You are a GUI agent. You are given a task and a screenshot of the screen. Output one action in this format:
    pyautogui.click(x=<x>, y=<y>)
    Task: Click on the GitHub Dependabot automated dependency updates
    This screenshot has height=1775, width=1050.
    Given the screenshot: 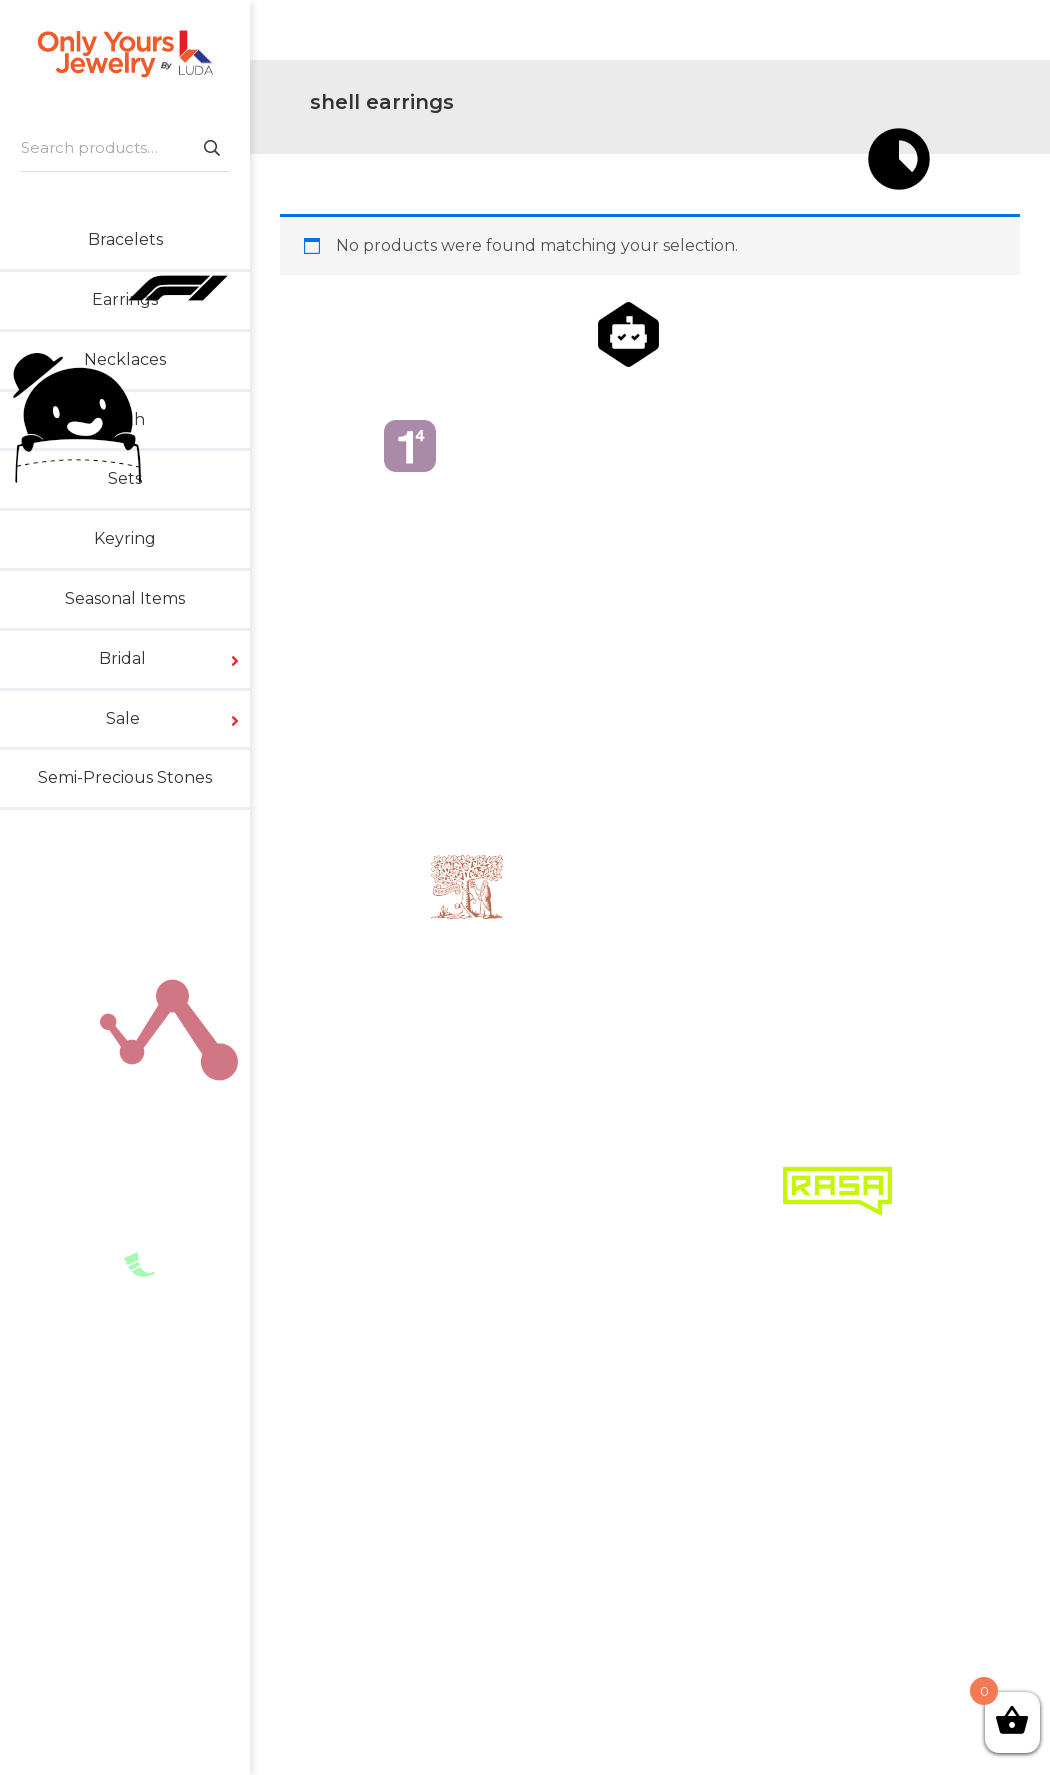 What is the action you would take?
    pyautogui.click(x=628, y=334)
    